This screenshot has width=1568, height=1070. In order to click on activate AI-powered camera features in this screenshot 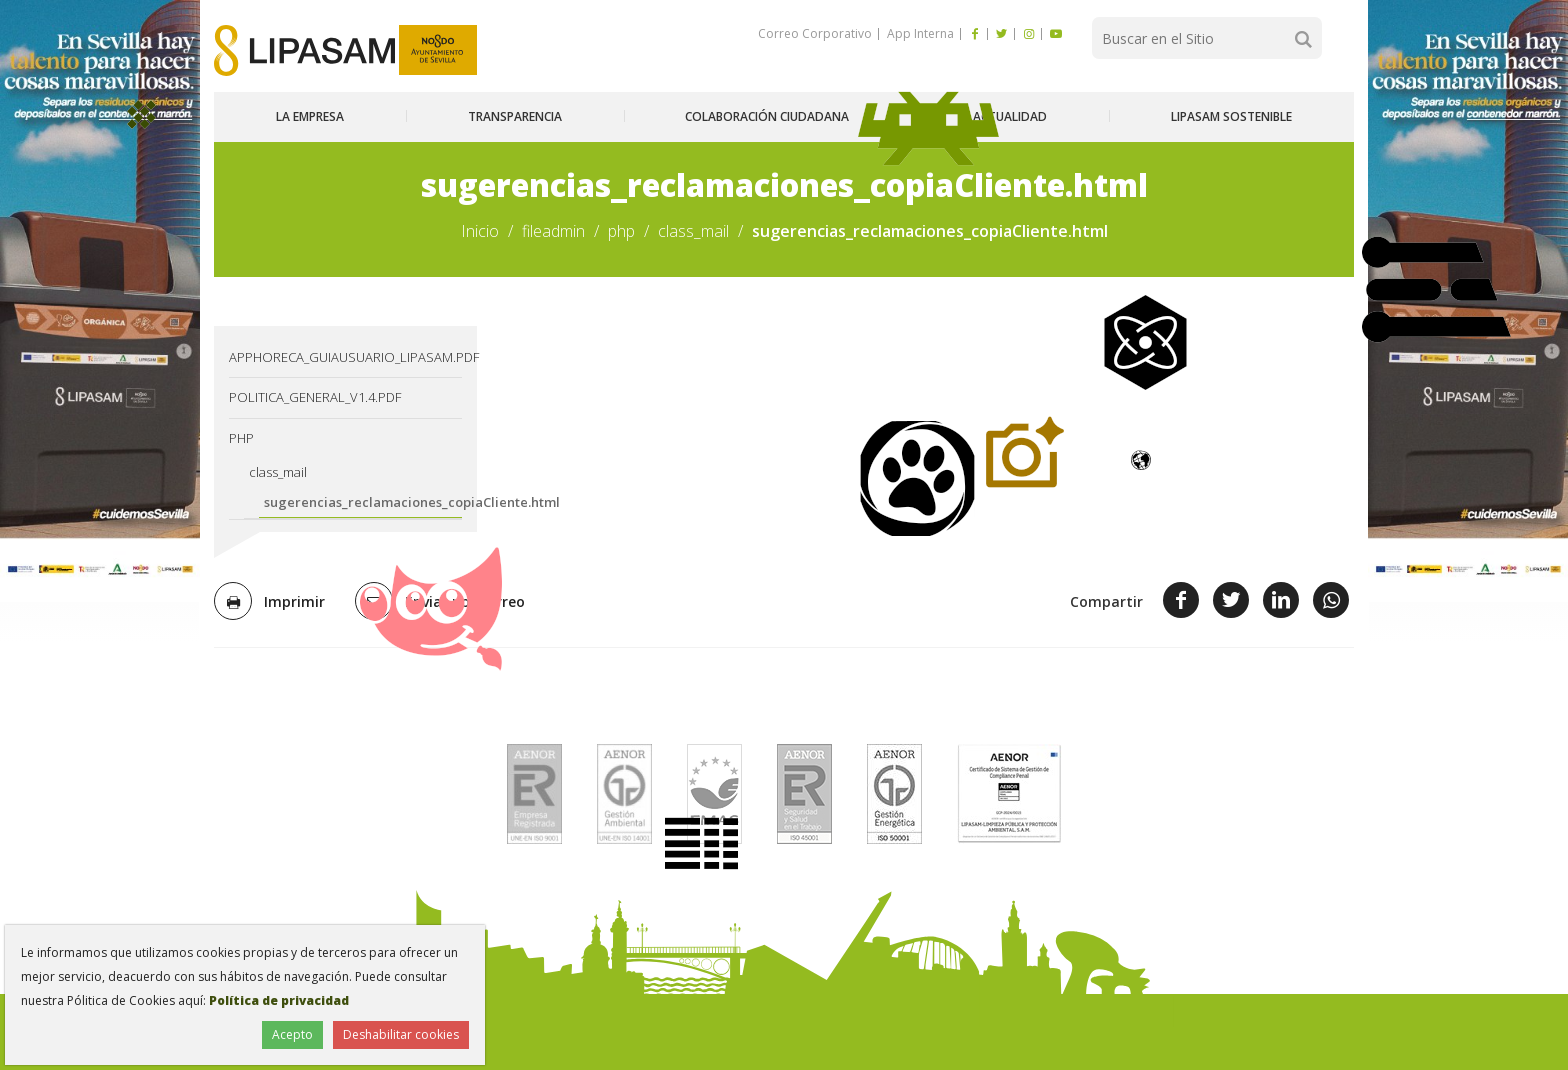, I will do `click(1021, 455)`.